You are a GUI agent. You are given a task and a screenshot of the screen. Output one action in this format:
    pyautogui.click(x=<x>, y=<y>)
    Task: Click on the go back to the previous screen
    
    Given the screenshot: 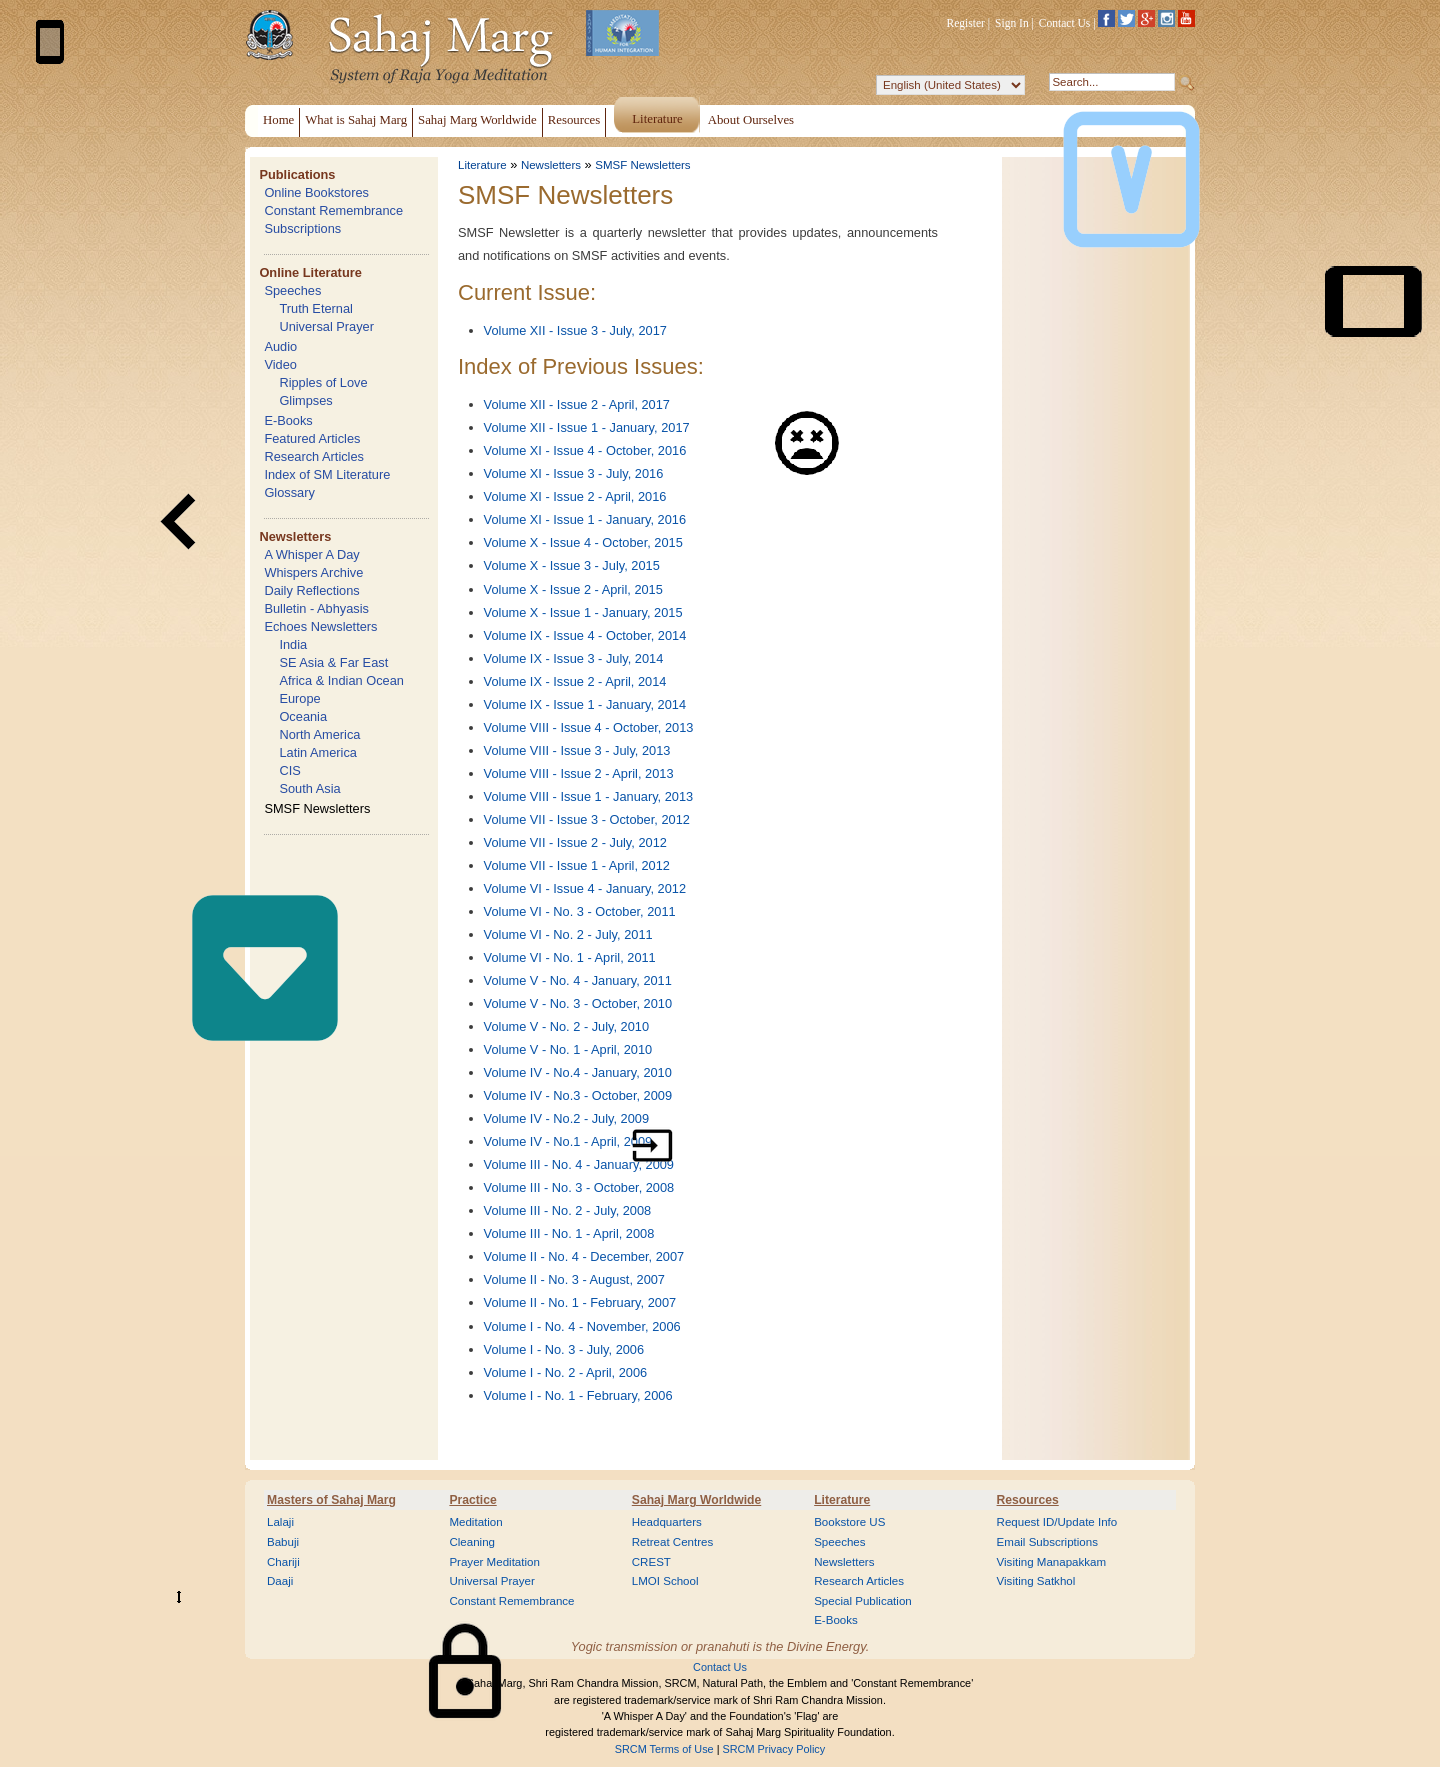 What is the action you would take?
    pyautogui.click(x=178, y=521)
    